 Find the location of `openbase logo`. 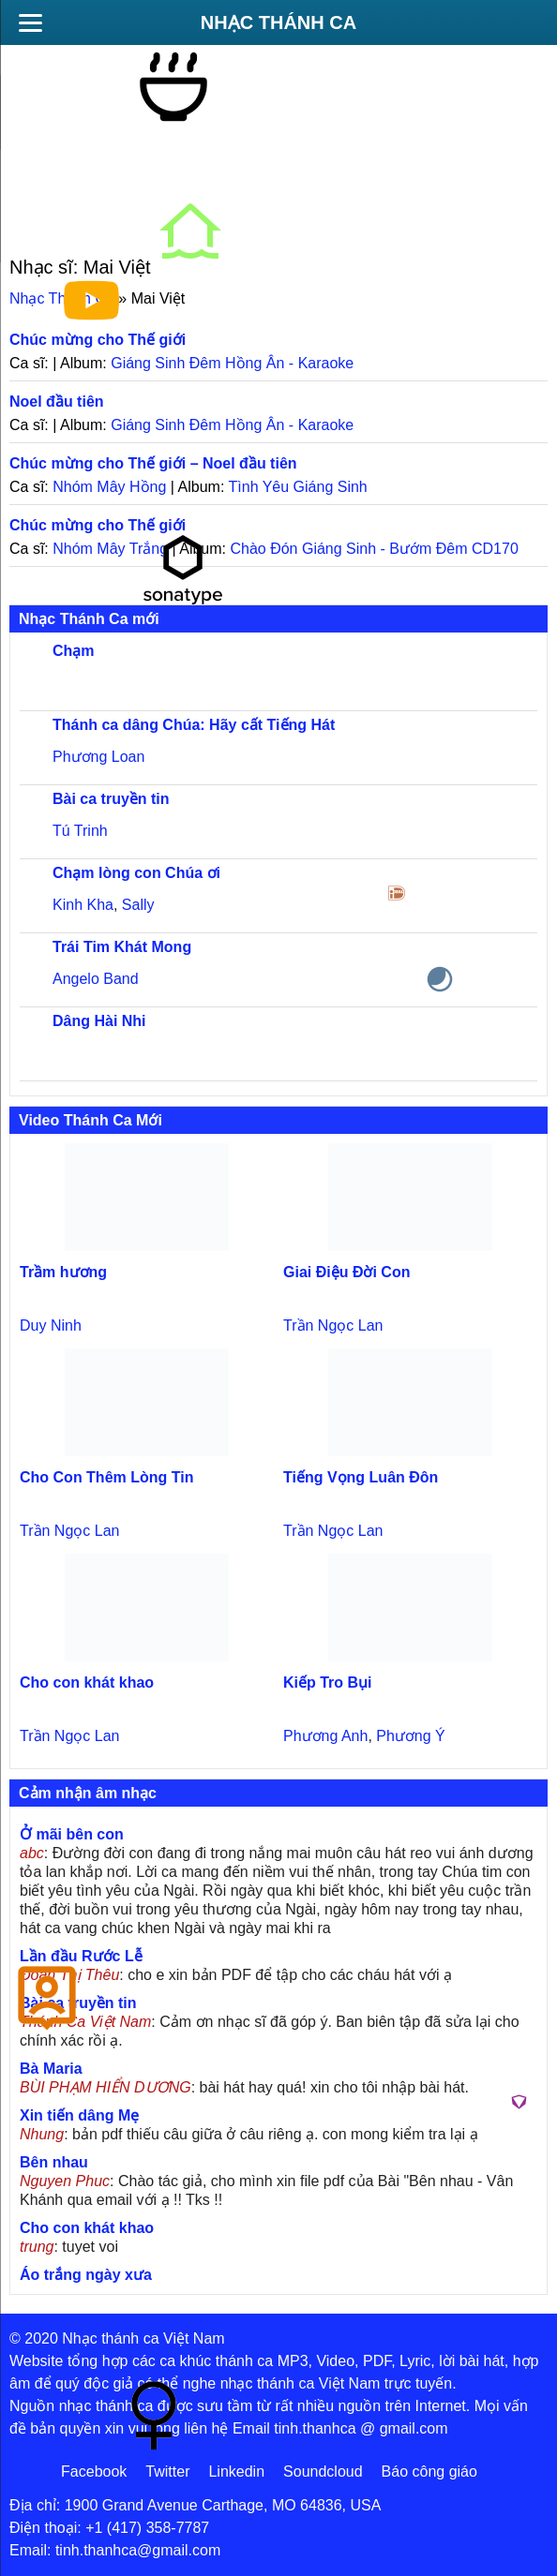

openbase logo is located at coordinates (519, 2101).